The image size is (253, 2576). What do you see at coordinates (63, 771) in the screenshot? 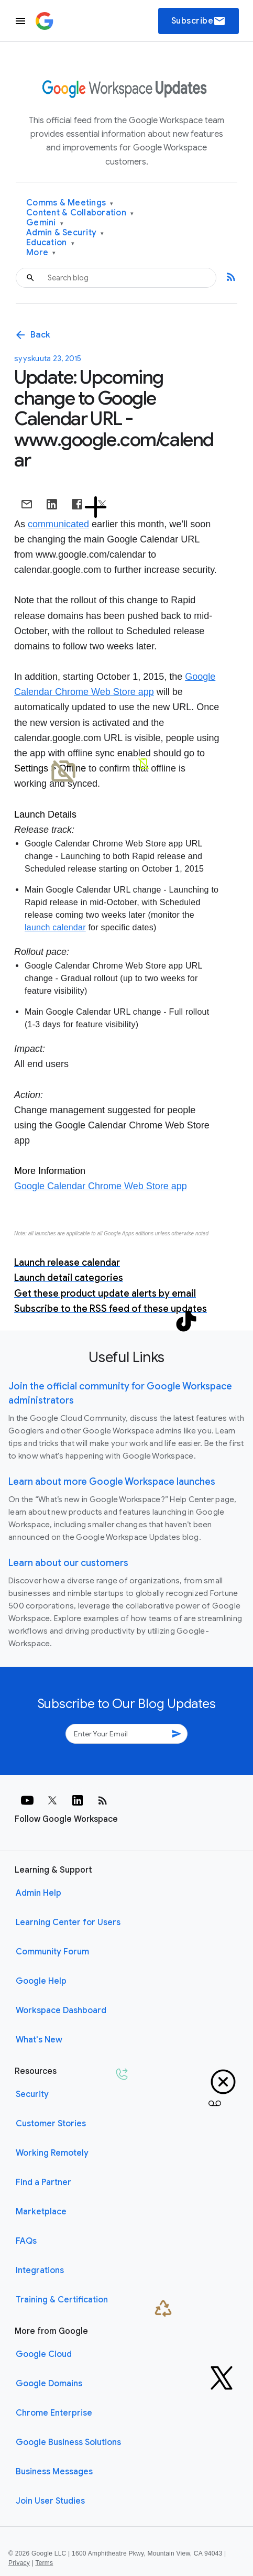
I see `camera access is disabled` at bounding box center [63, 771].